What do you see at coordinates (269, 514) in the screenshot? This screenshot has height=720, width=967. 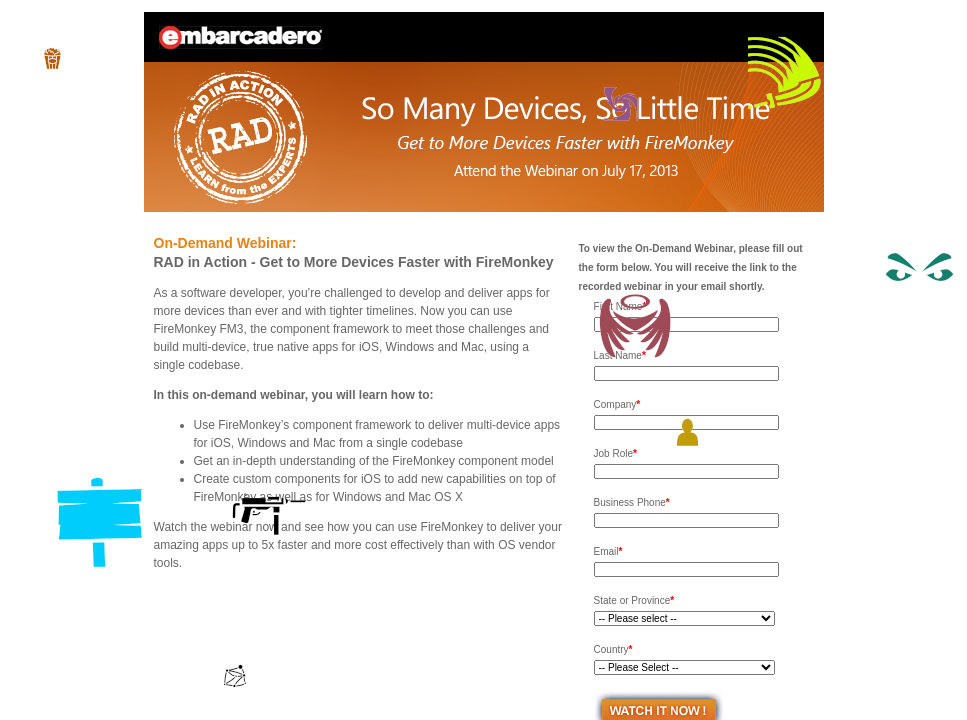 I see `select the grease gun weapon` at bounding box center [269, 514].